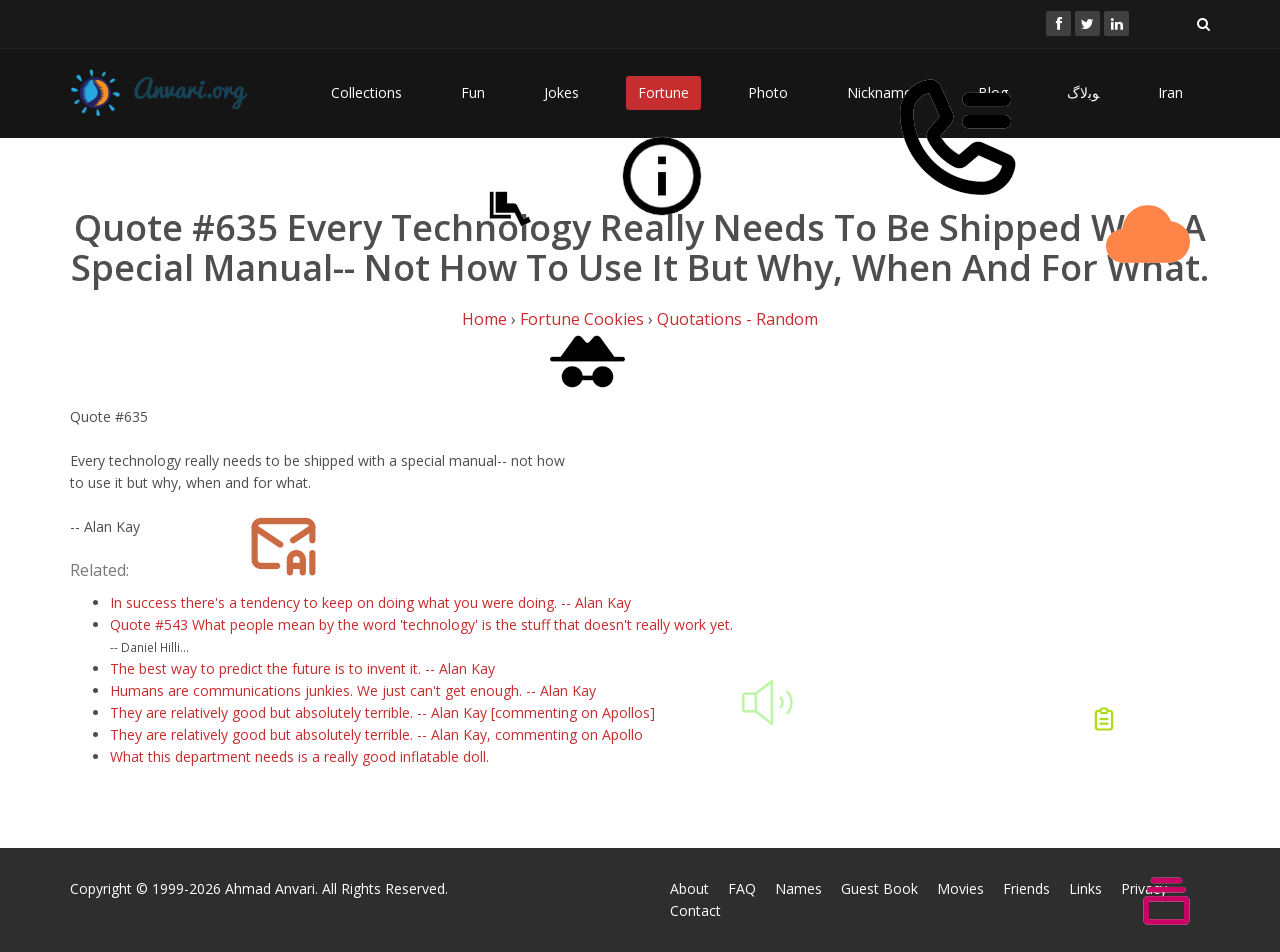 Image resolution: width=1280 pixels, height=952 pixels. What do you see at coordinates (662, 176) in the screenshot?
I see `view more information about this item` at bounding box center [662, 176].